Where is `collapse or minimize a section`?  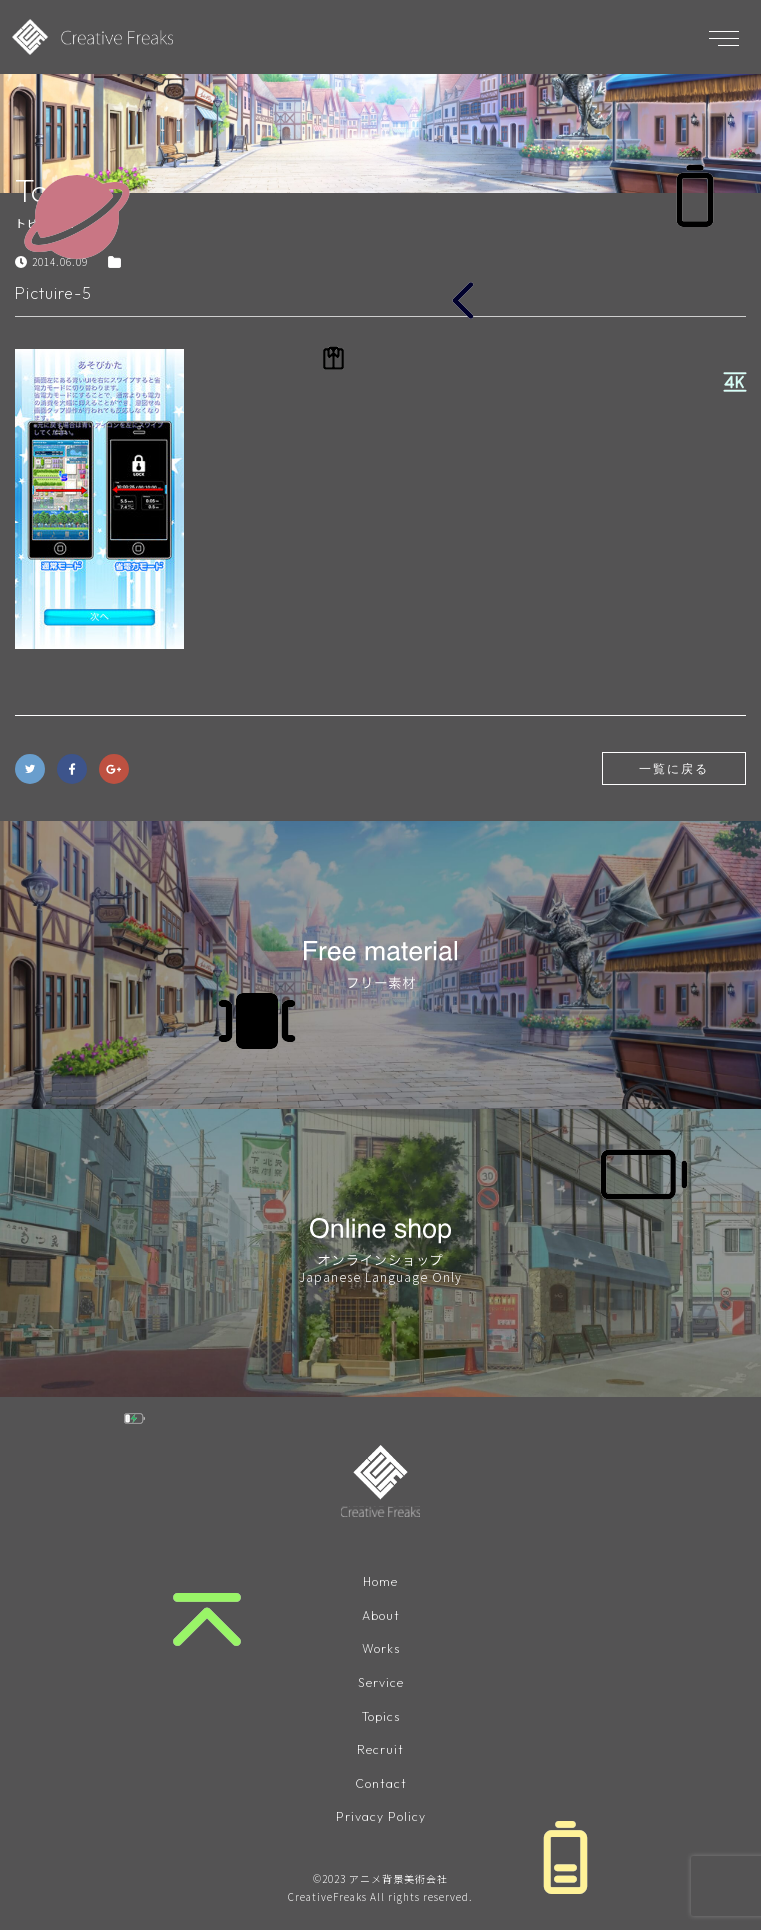
collapse or minimize a section is located at coordinates (207, 1618).